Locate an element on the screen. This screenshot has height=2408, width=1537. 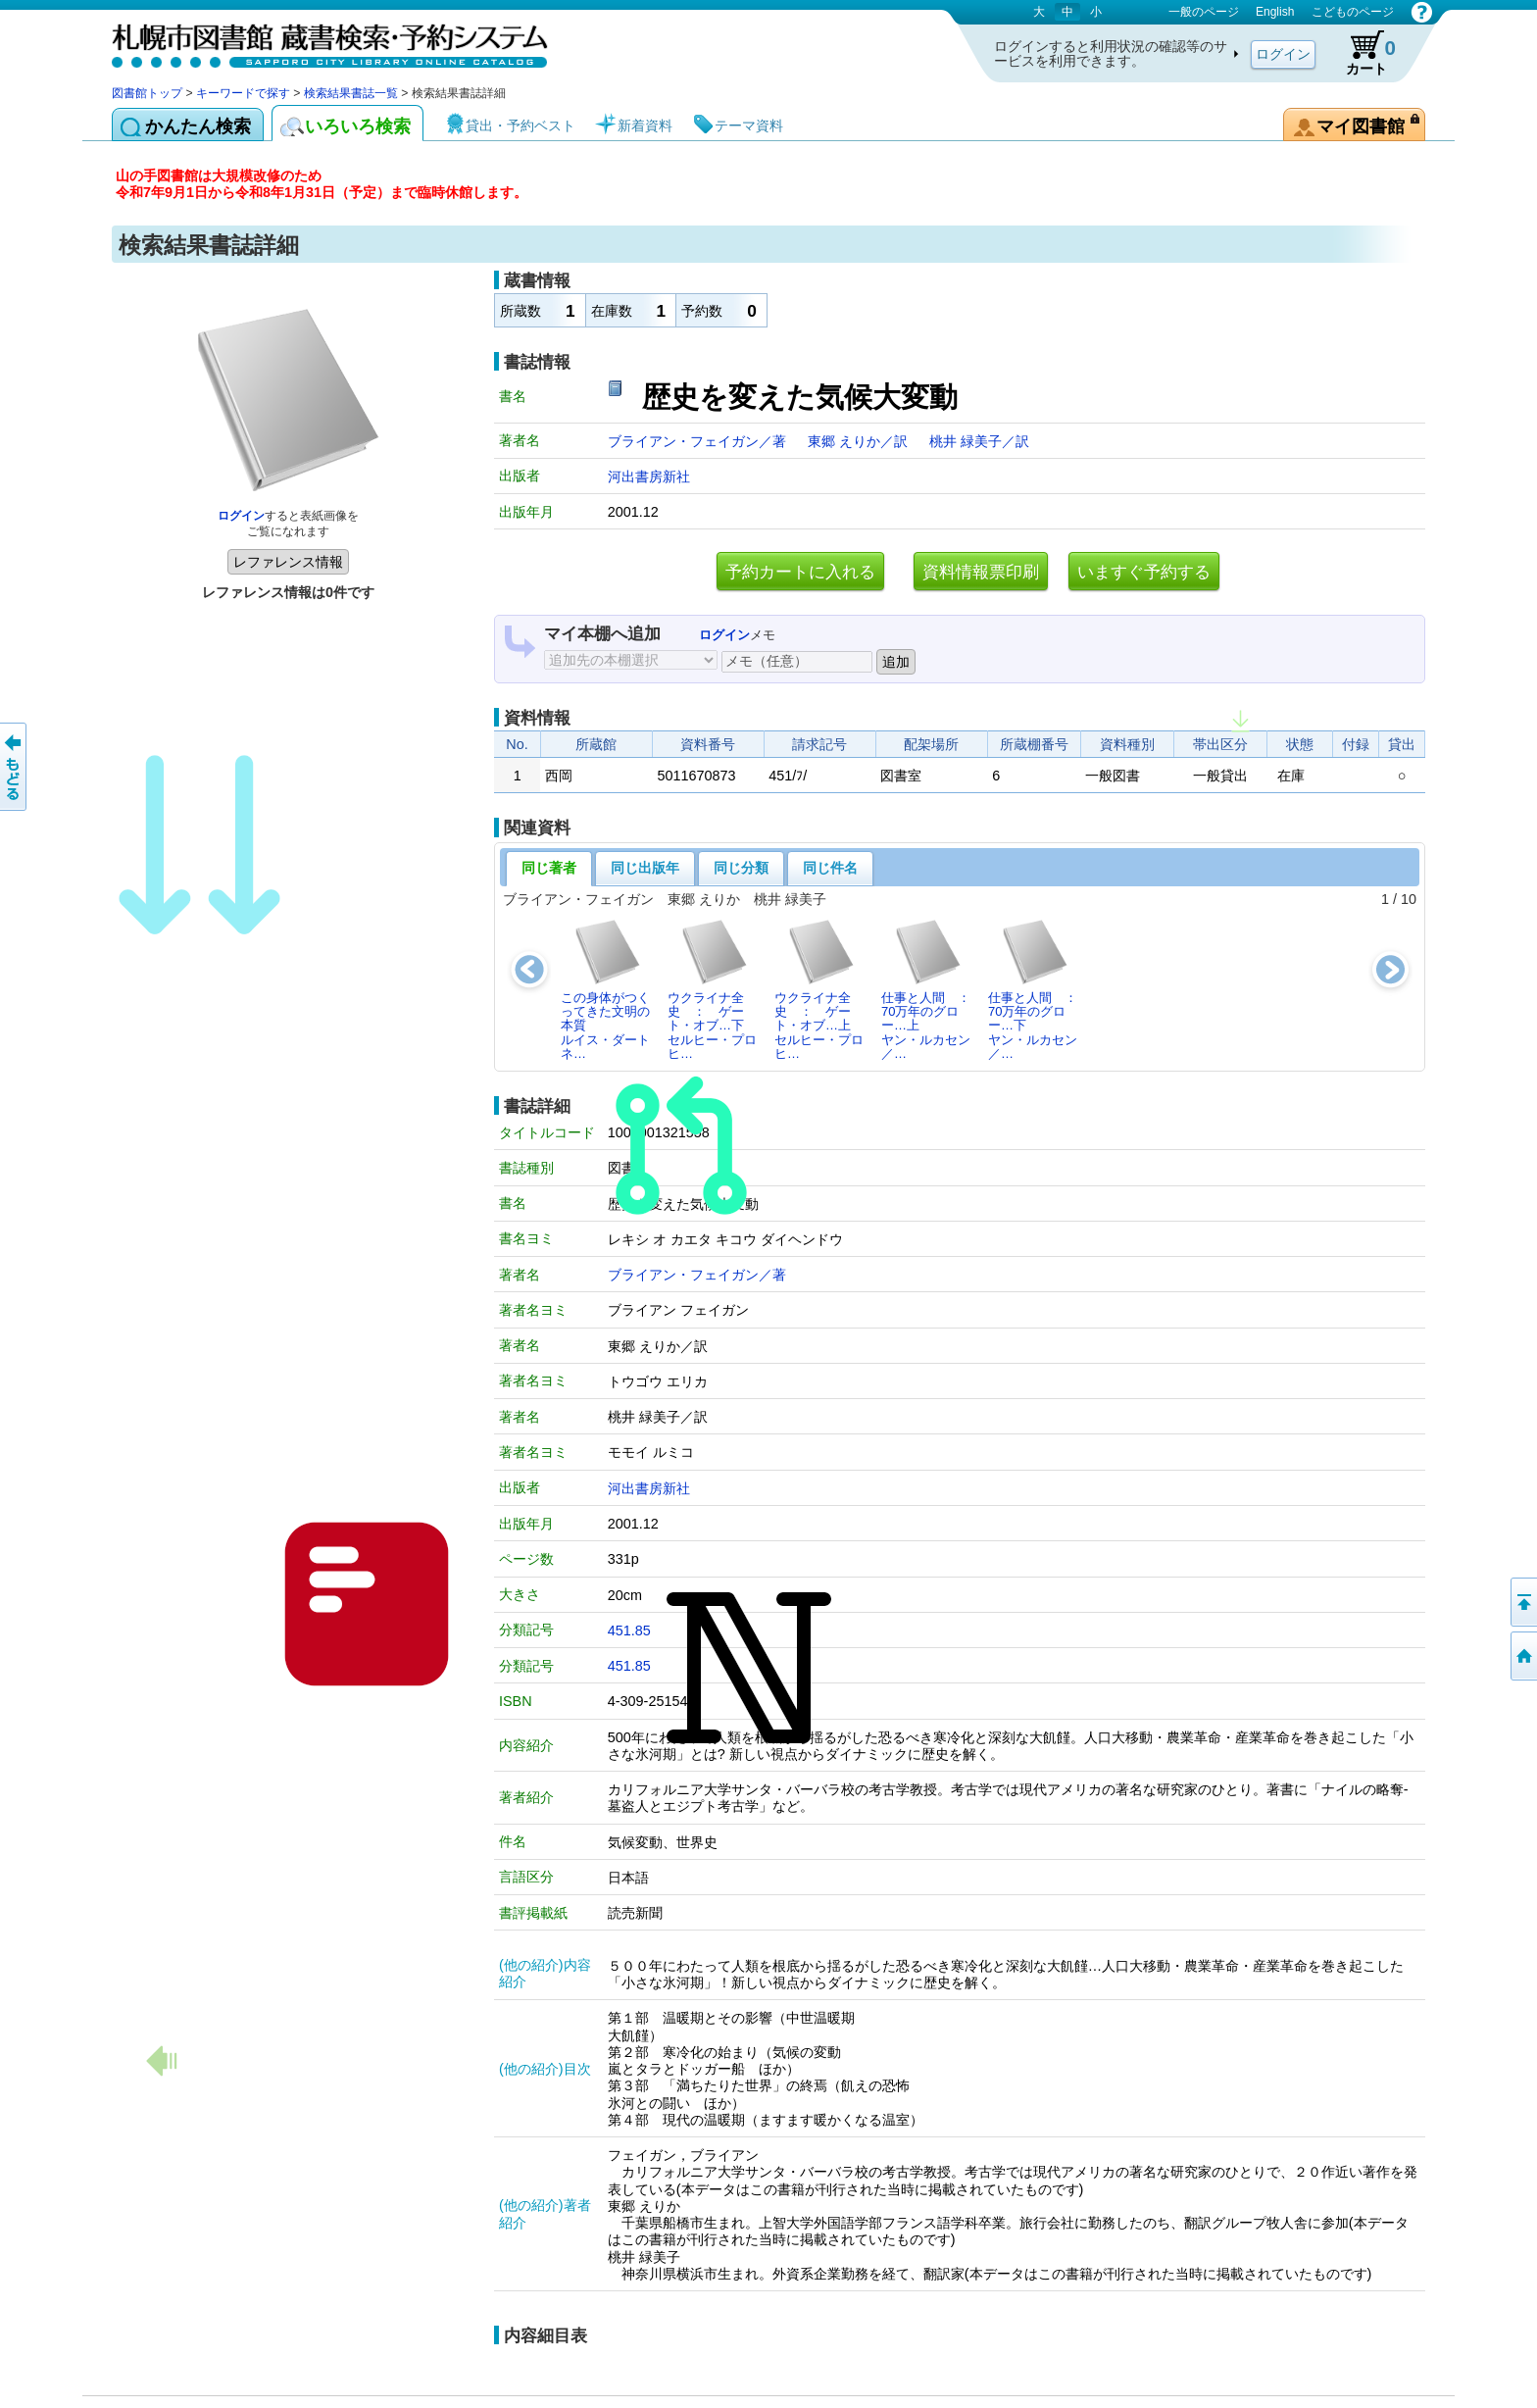
create a new pull request is located at coordinates (681, 1149).